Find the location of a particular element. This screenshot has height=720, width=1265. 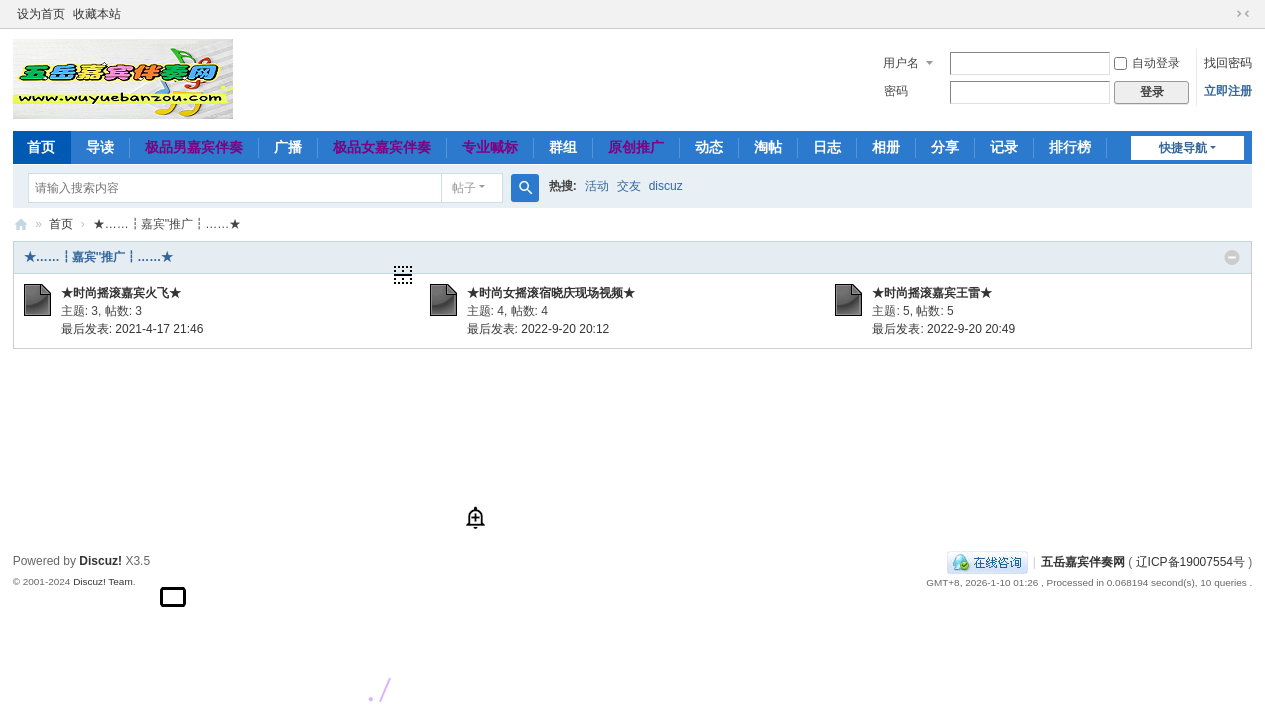

crop image to 5:4 aspect ratio is located at coordinates (173, 597).